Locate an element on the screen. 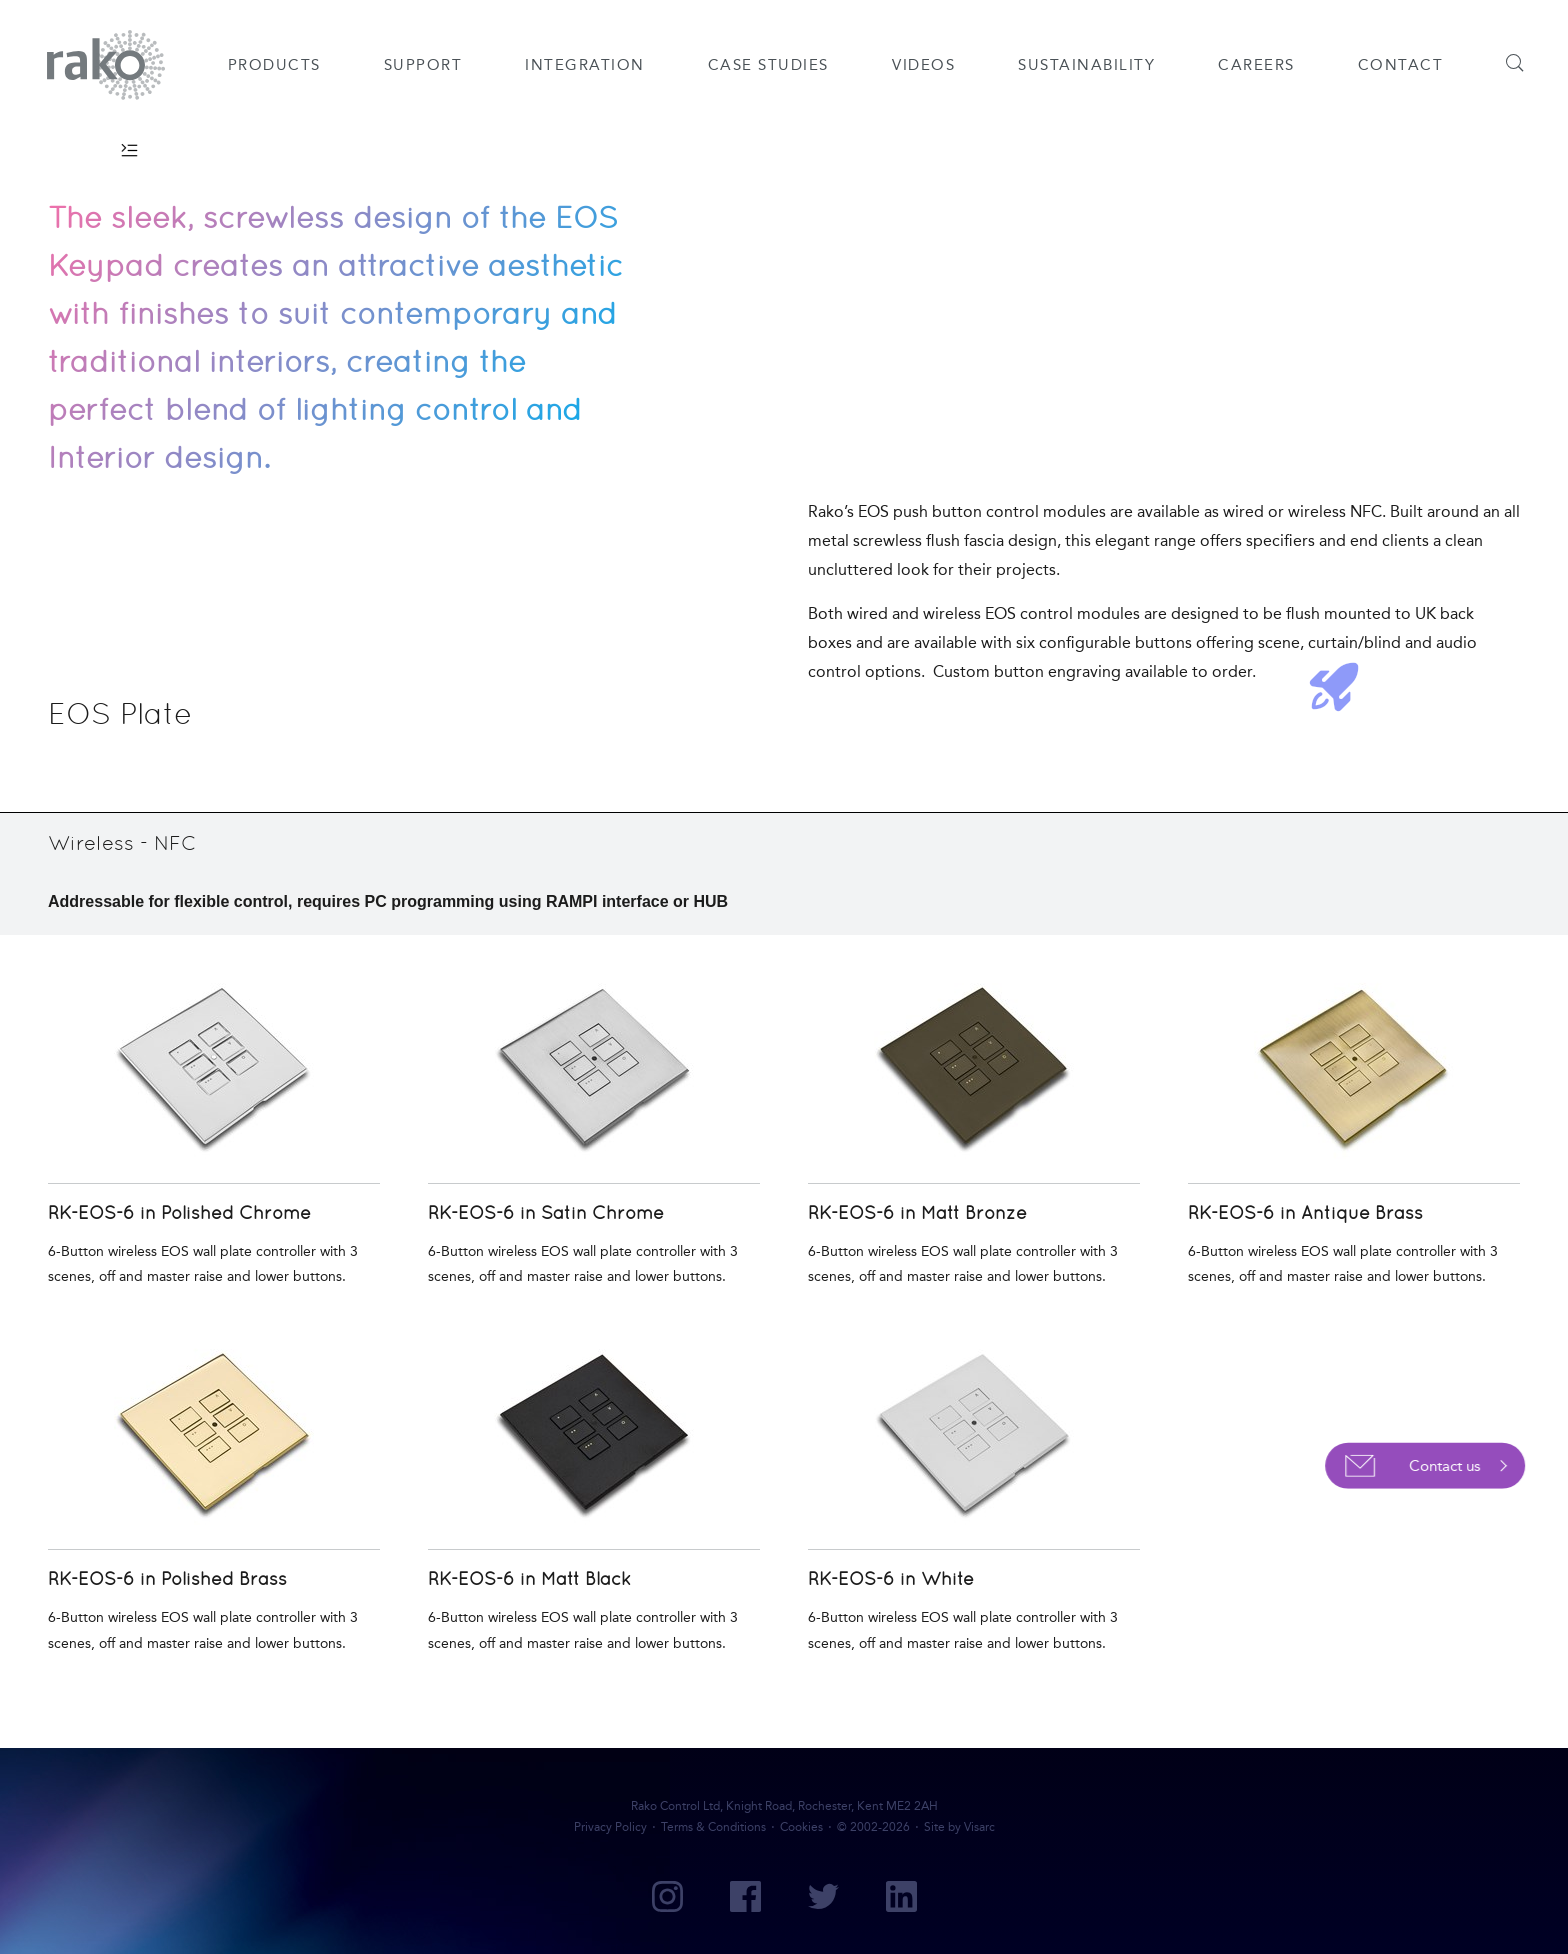 Image resolution: width=1568 pixels, height=1954 pixels. increase text indentation is located at coordinates (129, 150).